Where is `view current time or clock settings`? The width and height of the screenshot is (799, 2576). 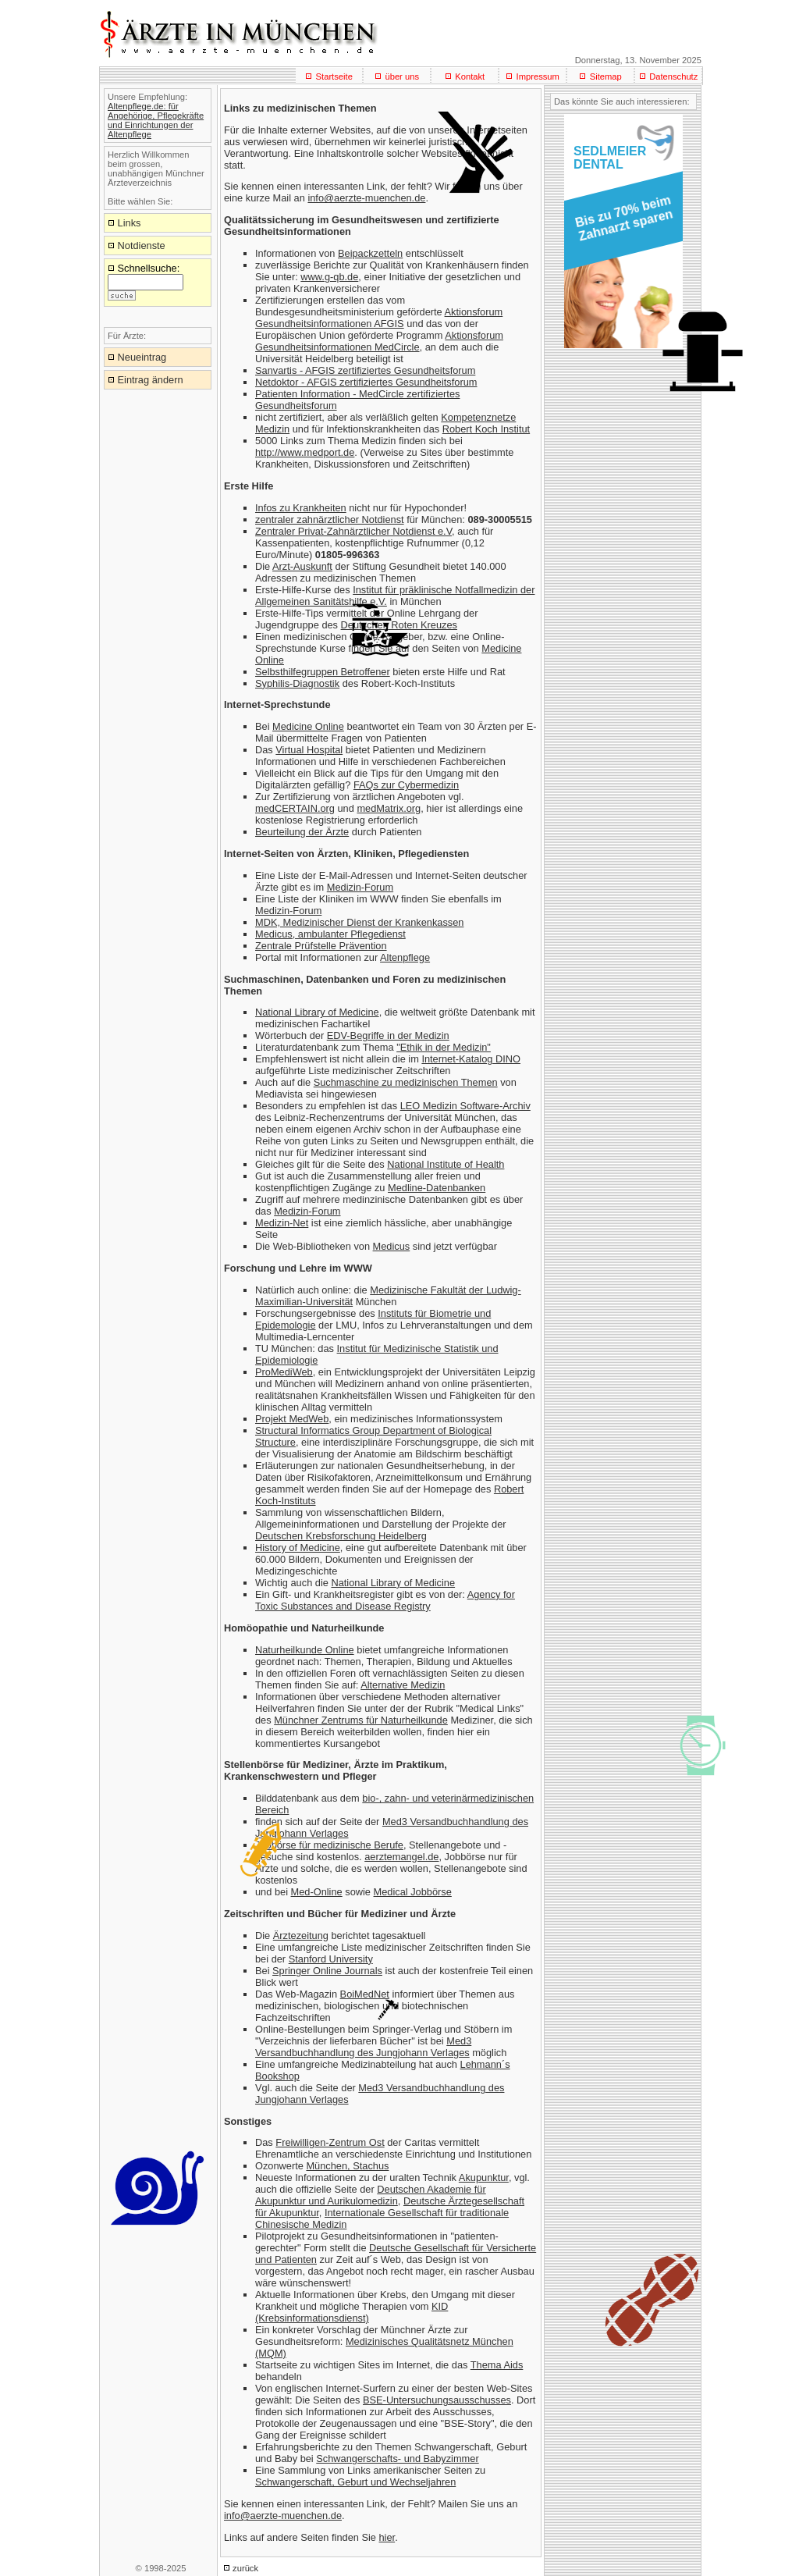
view current time or clock settings is located at coordinates (701, 1745).